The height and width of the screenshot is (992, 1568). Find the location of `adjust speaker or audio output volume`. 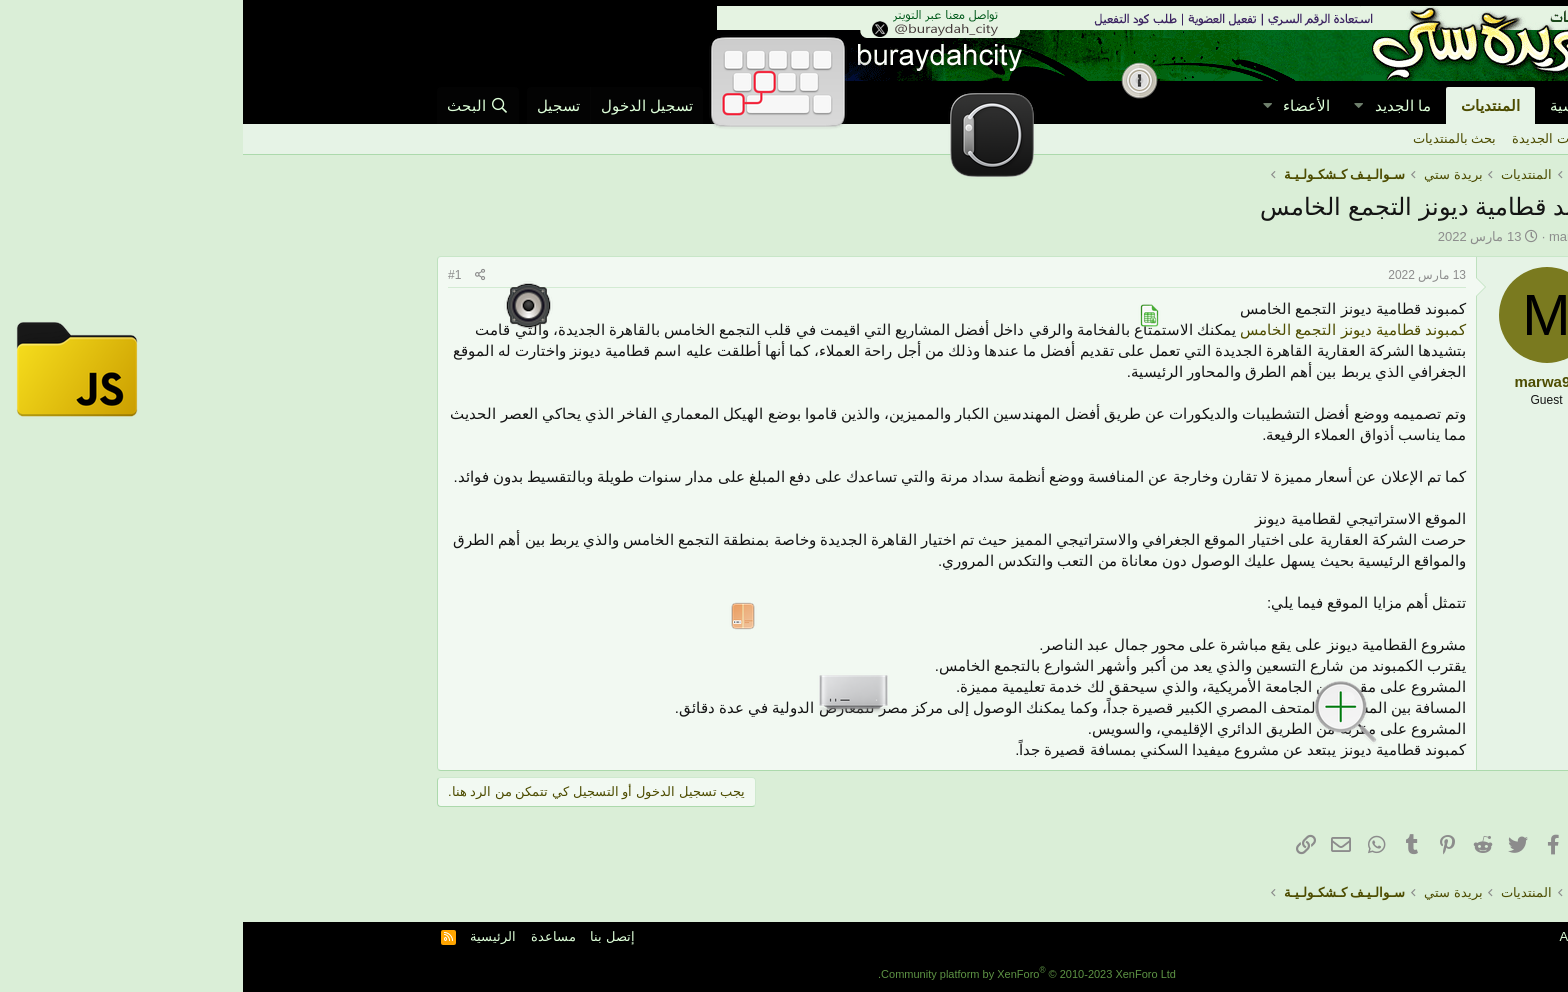

adjust speaker or audio output volume is located at coordinates (528, 305).